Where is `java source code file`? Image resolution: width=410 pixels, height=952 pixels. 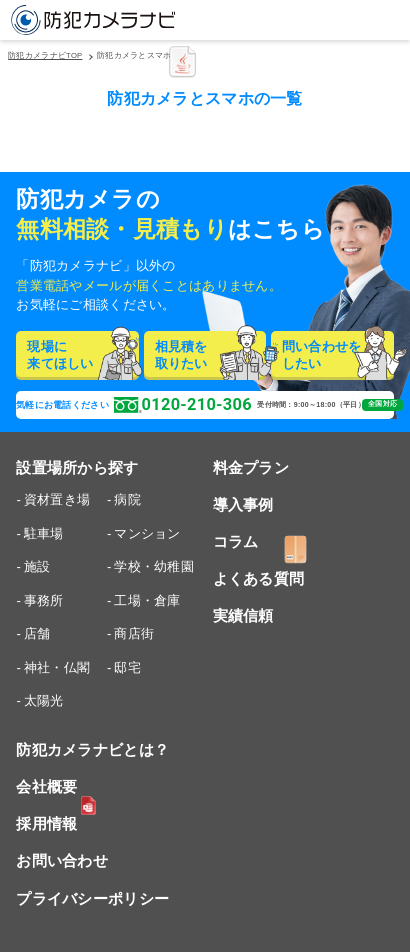 java source code file is located at coordinates (182, 61).